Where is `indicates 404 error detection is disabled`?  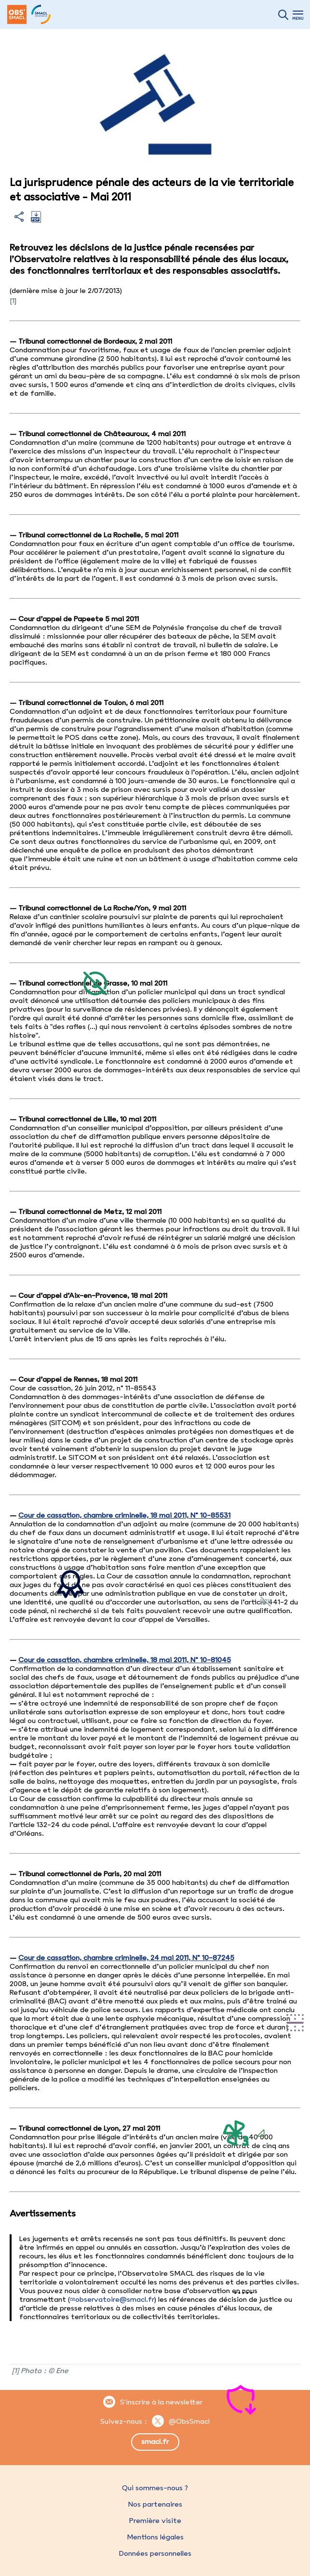 indicates 404 error detection is disabled is located at coordinates (266, 1602).